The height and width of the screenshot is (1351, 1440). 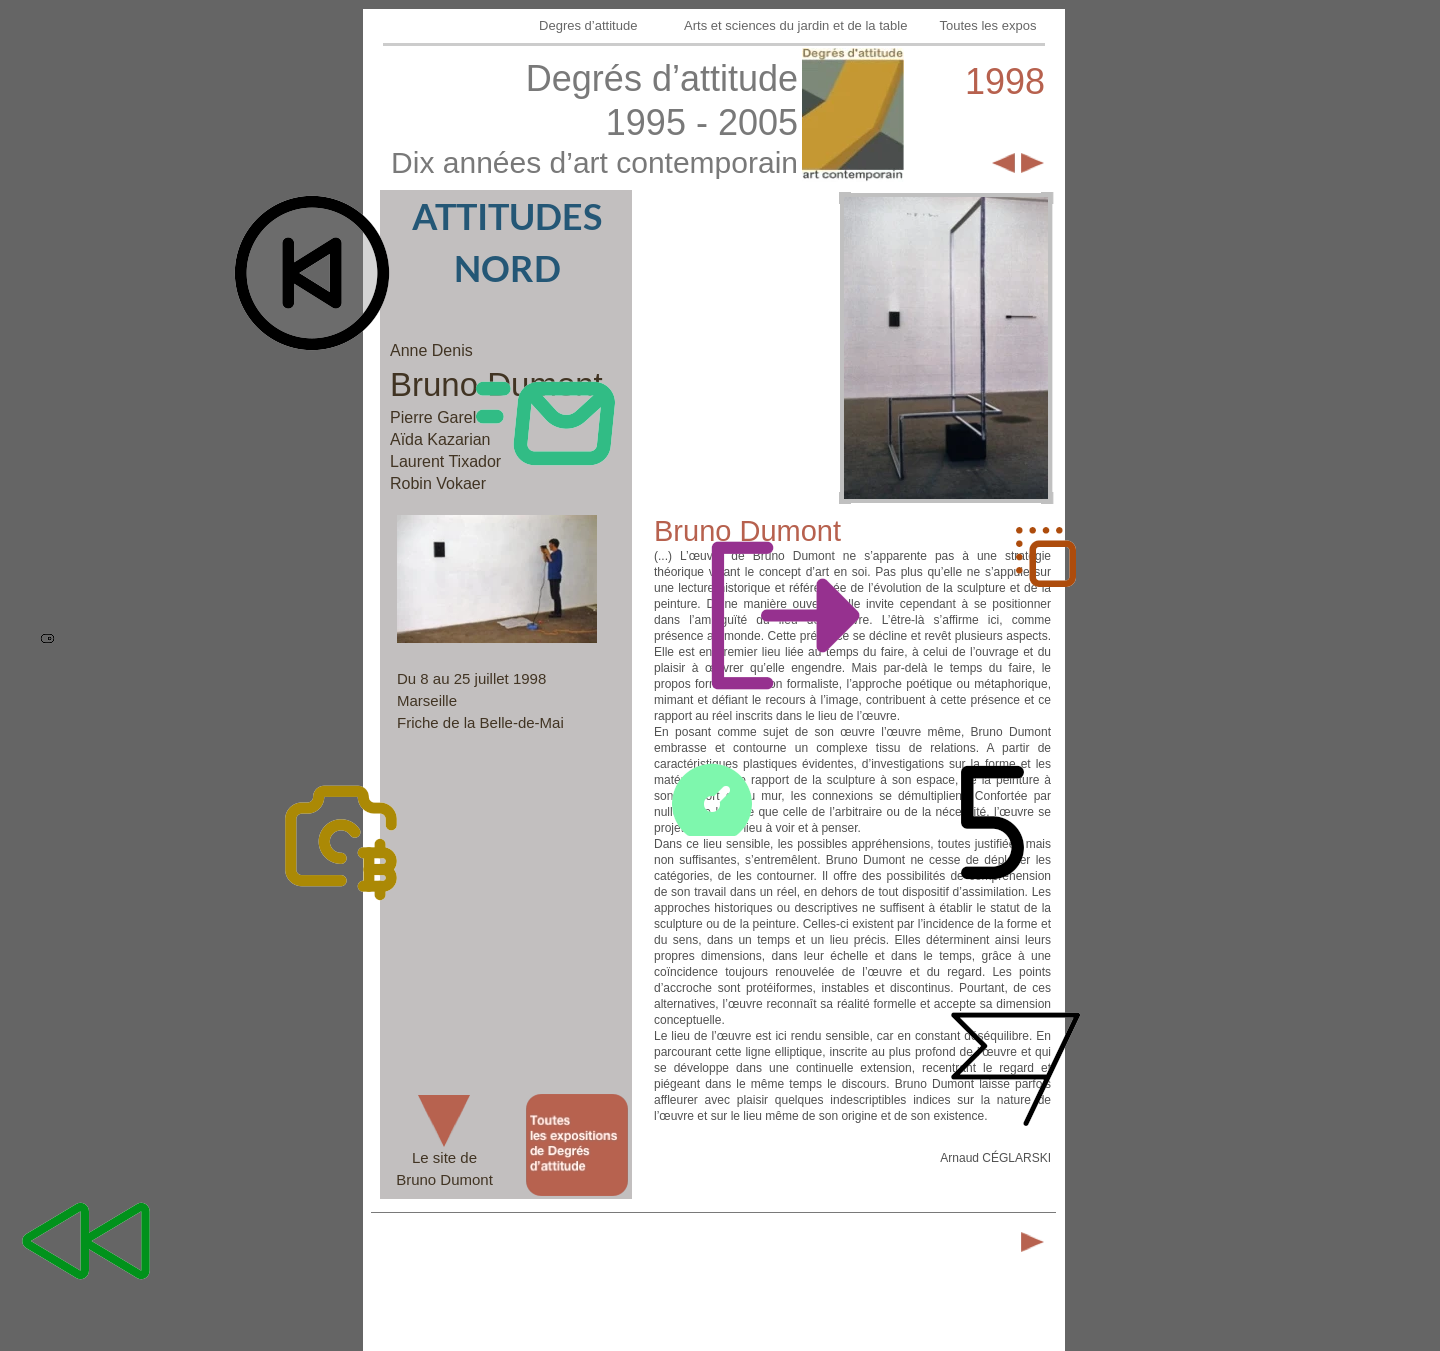 I want to click on toggle switch in the on position, so click(x=47, y=638).